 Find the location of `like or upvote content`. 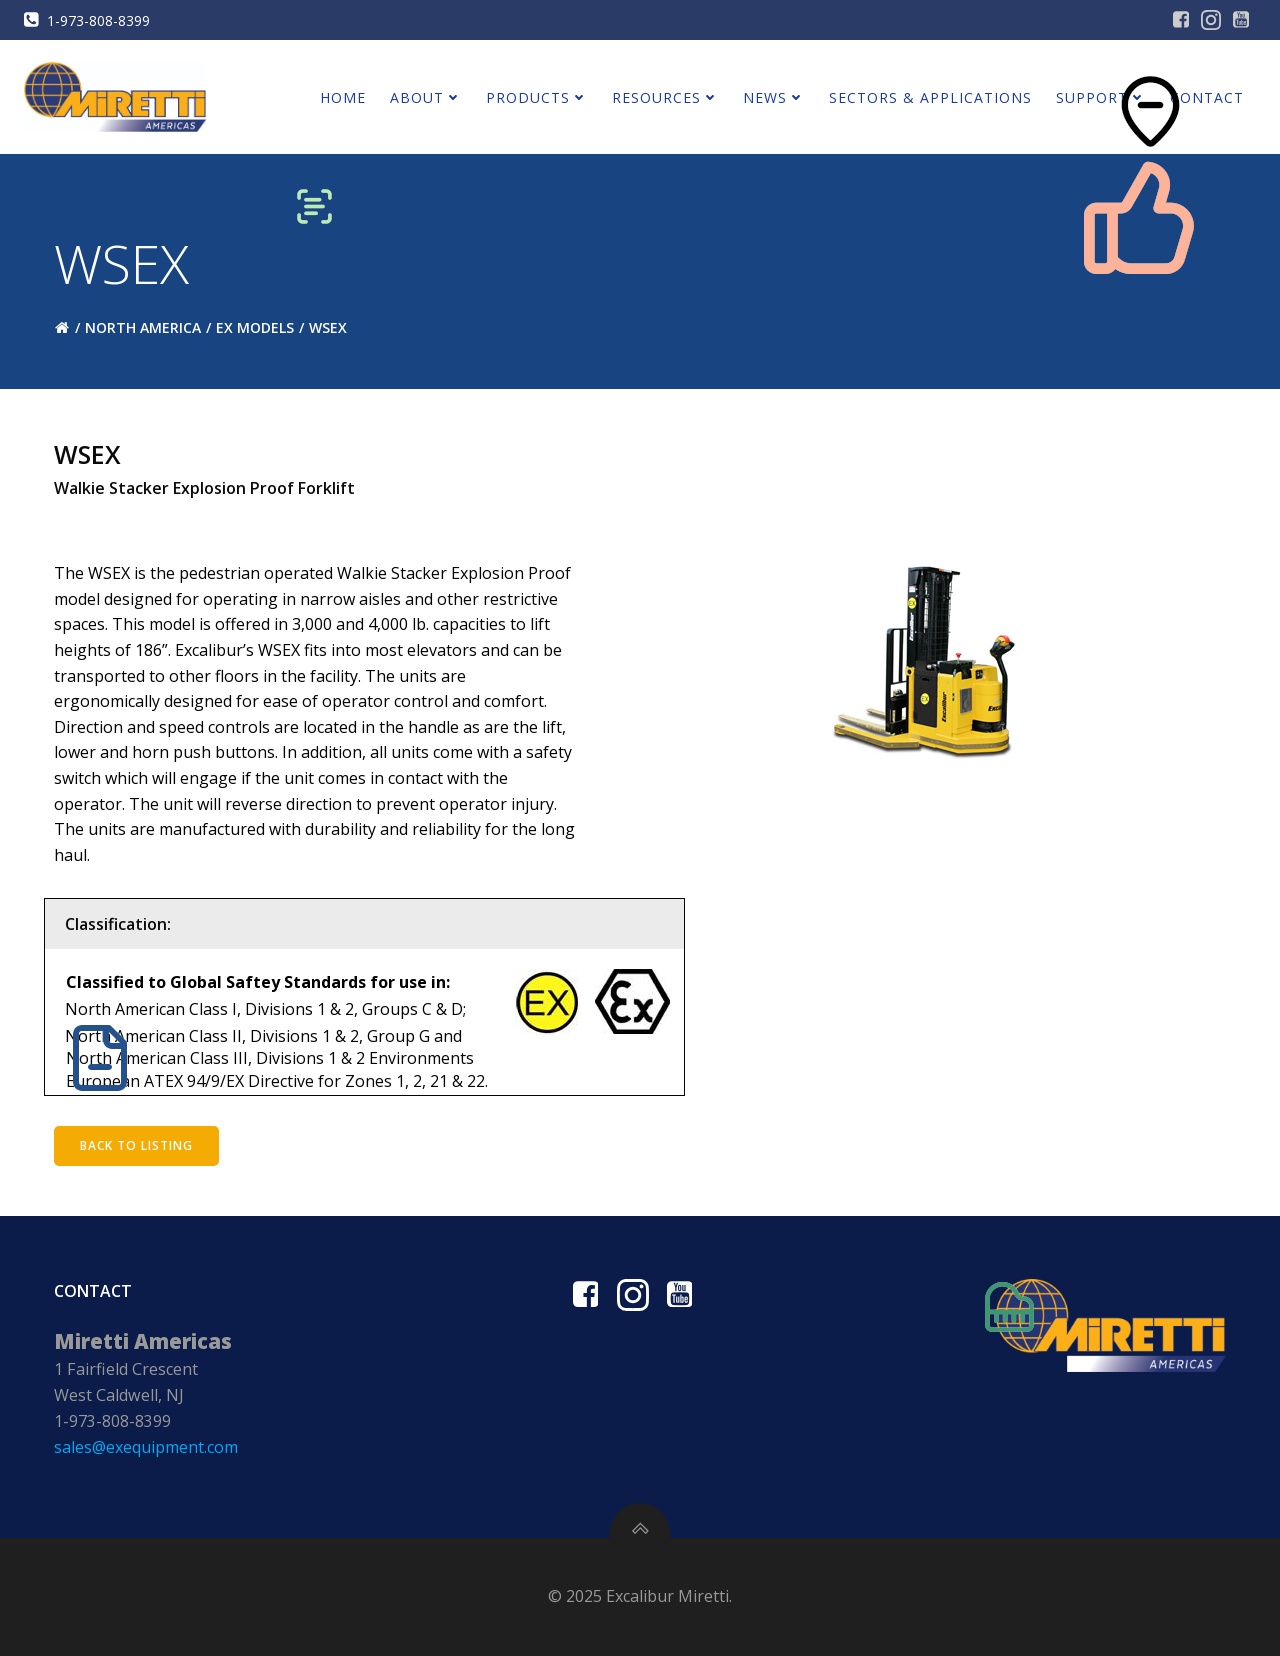

like or upvote content is located at coordinates (1141, 217).